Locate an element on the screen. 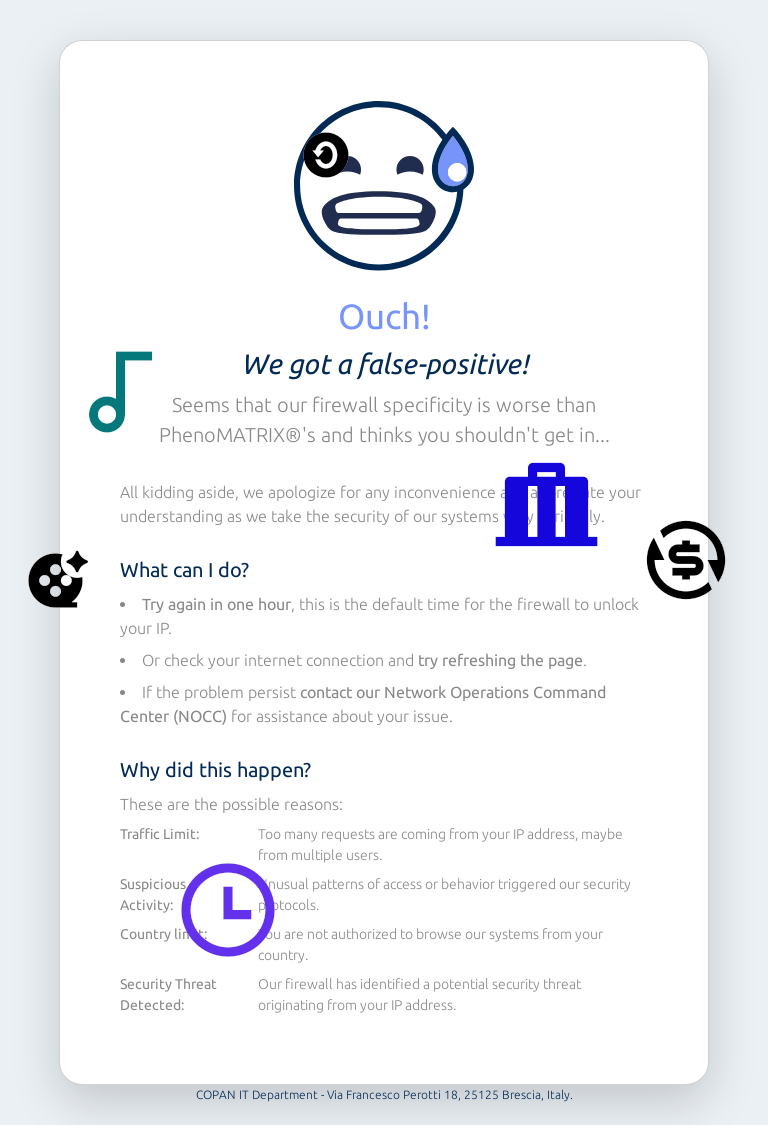  find luggage deposit or storage facilities is located at coordinates (546, 504).